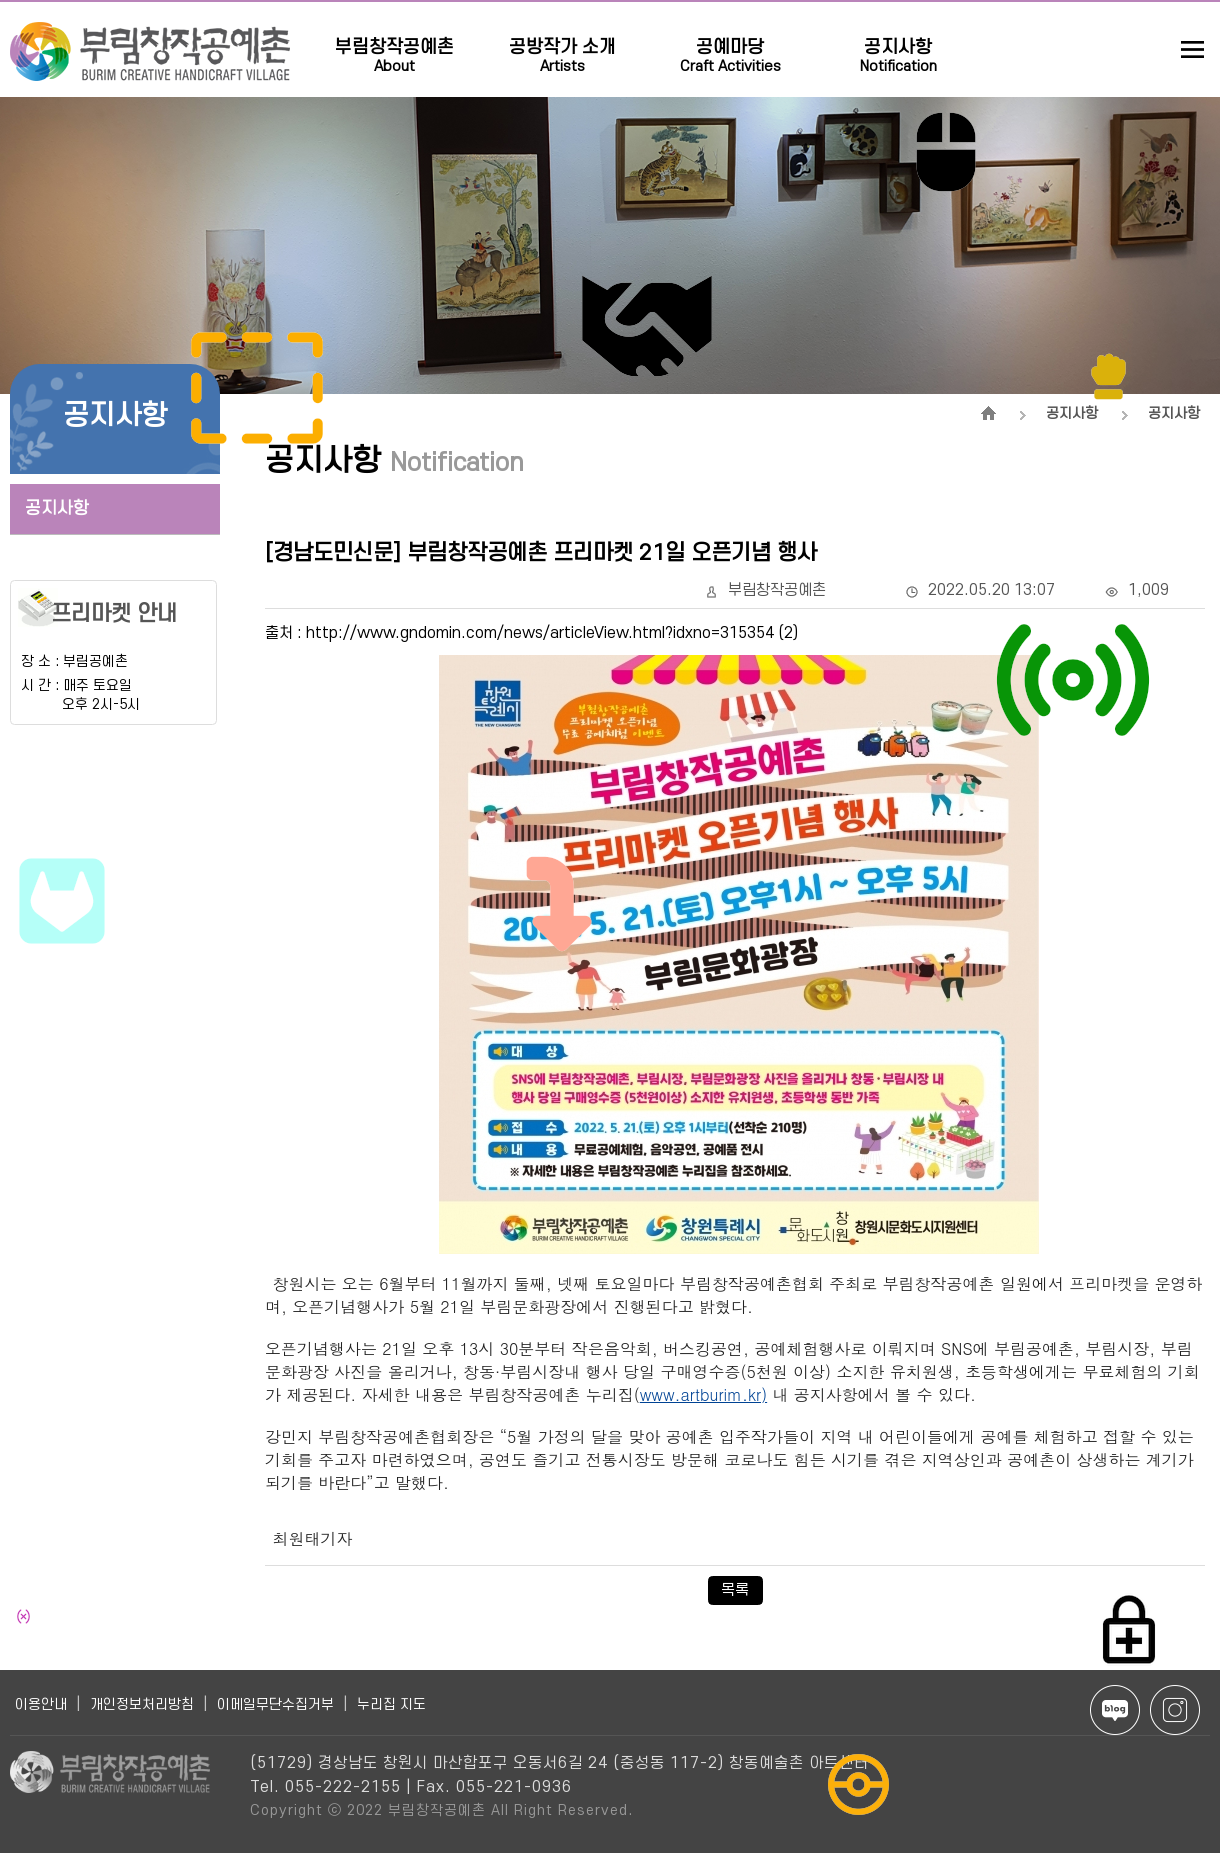 The height and width of the screenshot is (1853, 1220). What do you see at coordinates (647, 326) in the screenshot?
I see `indicates a partnership or collaboration` at bounding box center [647, 326].